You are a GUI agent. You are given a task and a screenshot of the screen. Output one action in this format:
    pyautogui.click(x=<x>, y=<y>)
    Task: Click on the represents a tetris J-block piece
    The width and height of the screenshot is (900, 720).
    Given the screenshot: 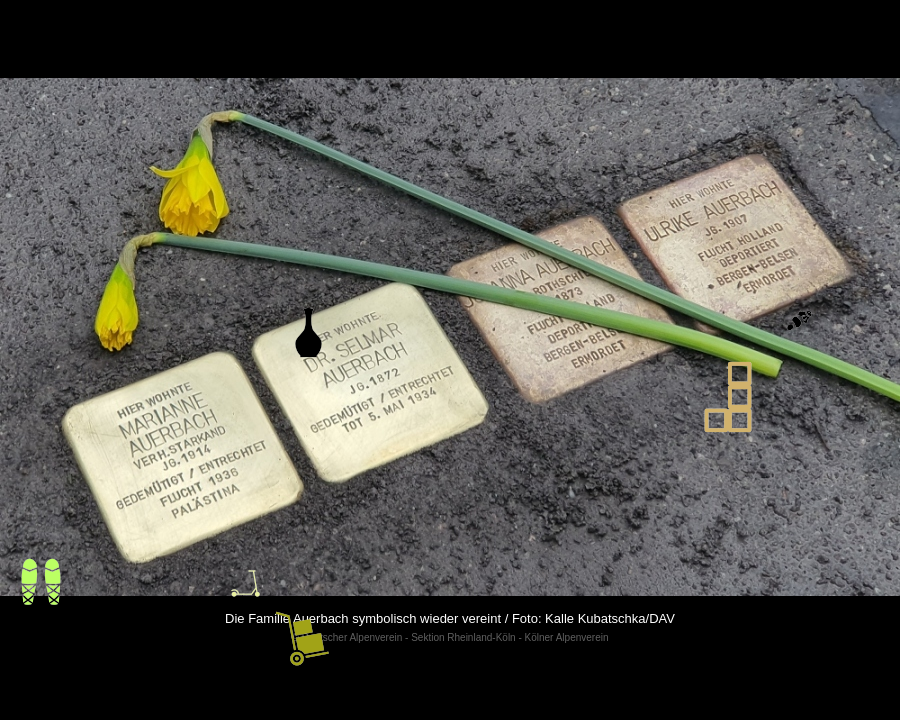 What is the action you would take?
    pyautogui.click(x=728, y=397)
    